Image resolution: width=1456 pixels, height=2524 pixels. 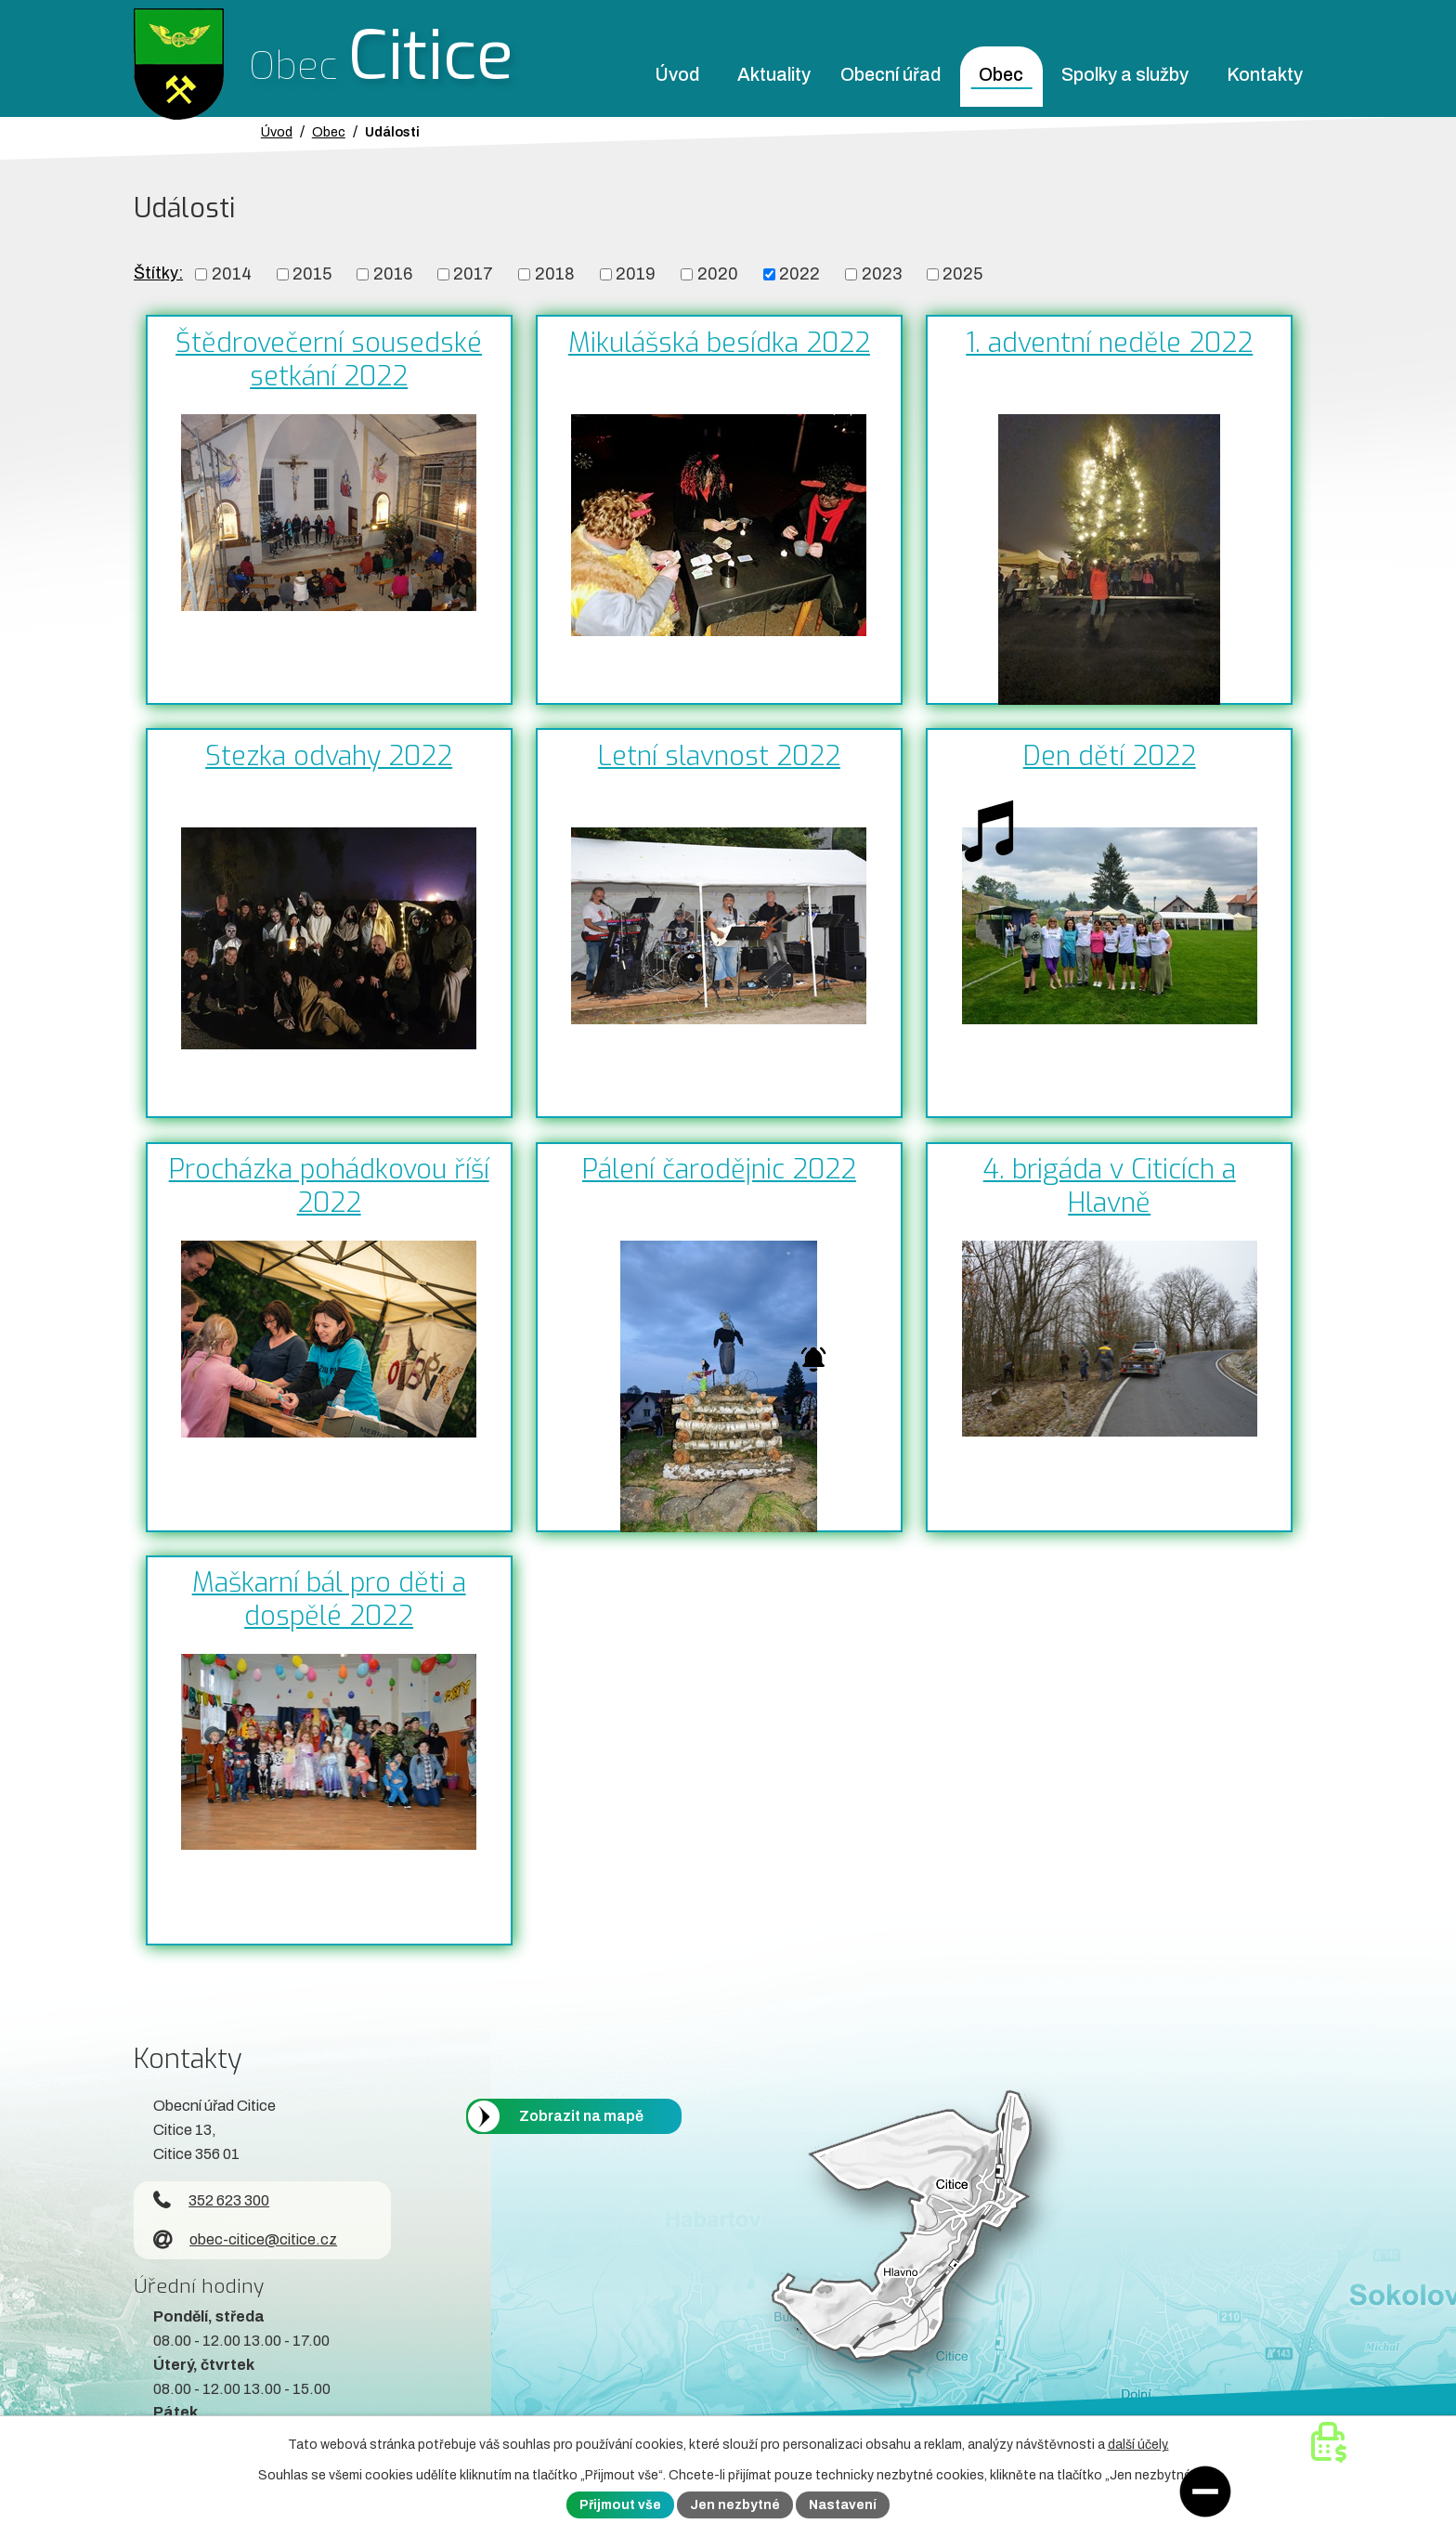 I want to click on remove an item from a list, so click(x=1205, y=2491).